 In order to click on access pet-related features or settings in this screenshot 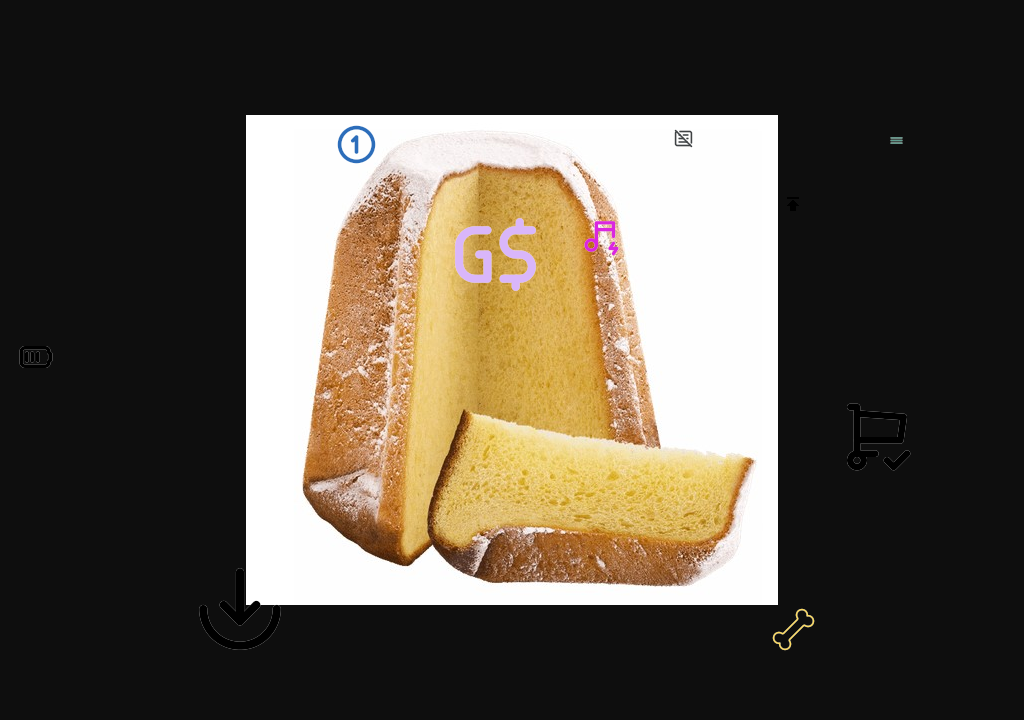, I will do `click(793, 629)`.